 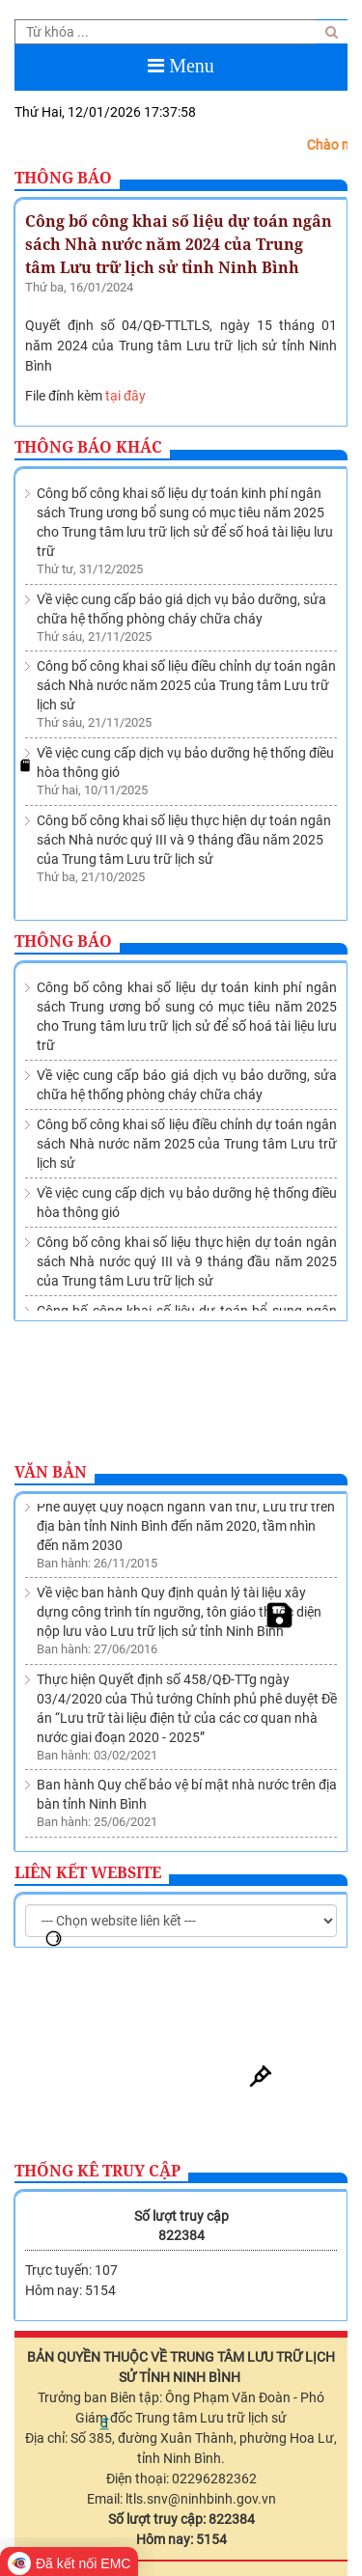 I want to click on access external storage, so click(x=25, y=765).